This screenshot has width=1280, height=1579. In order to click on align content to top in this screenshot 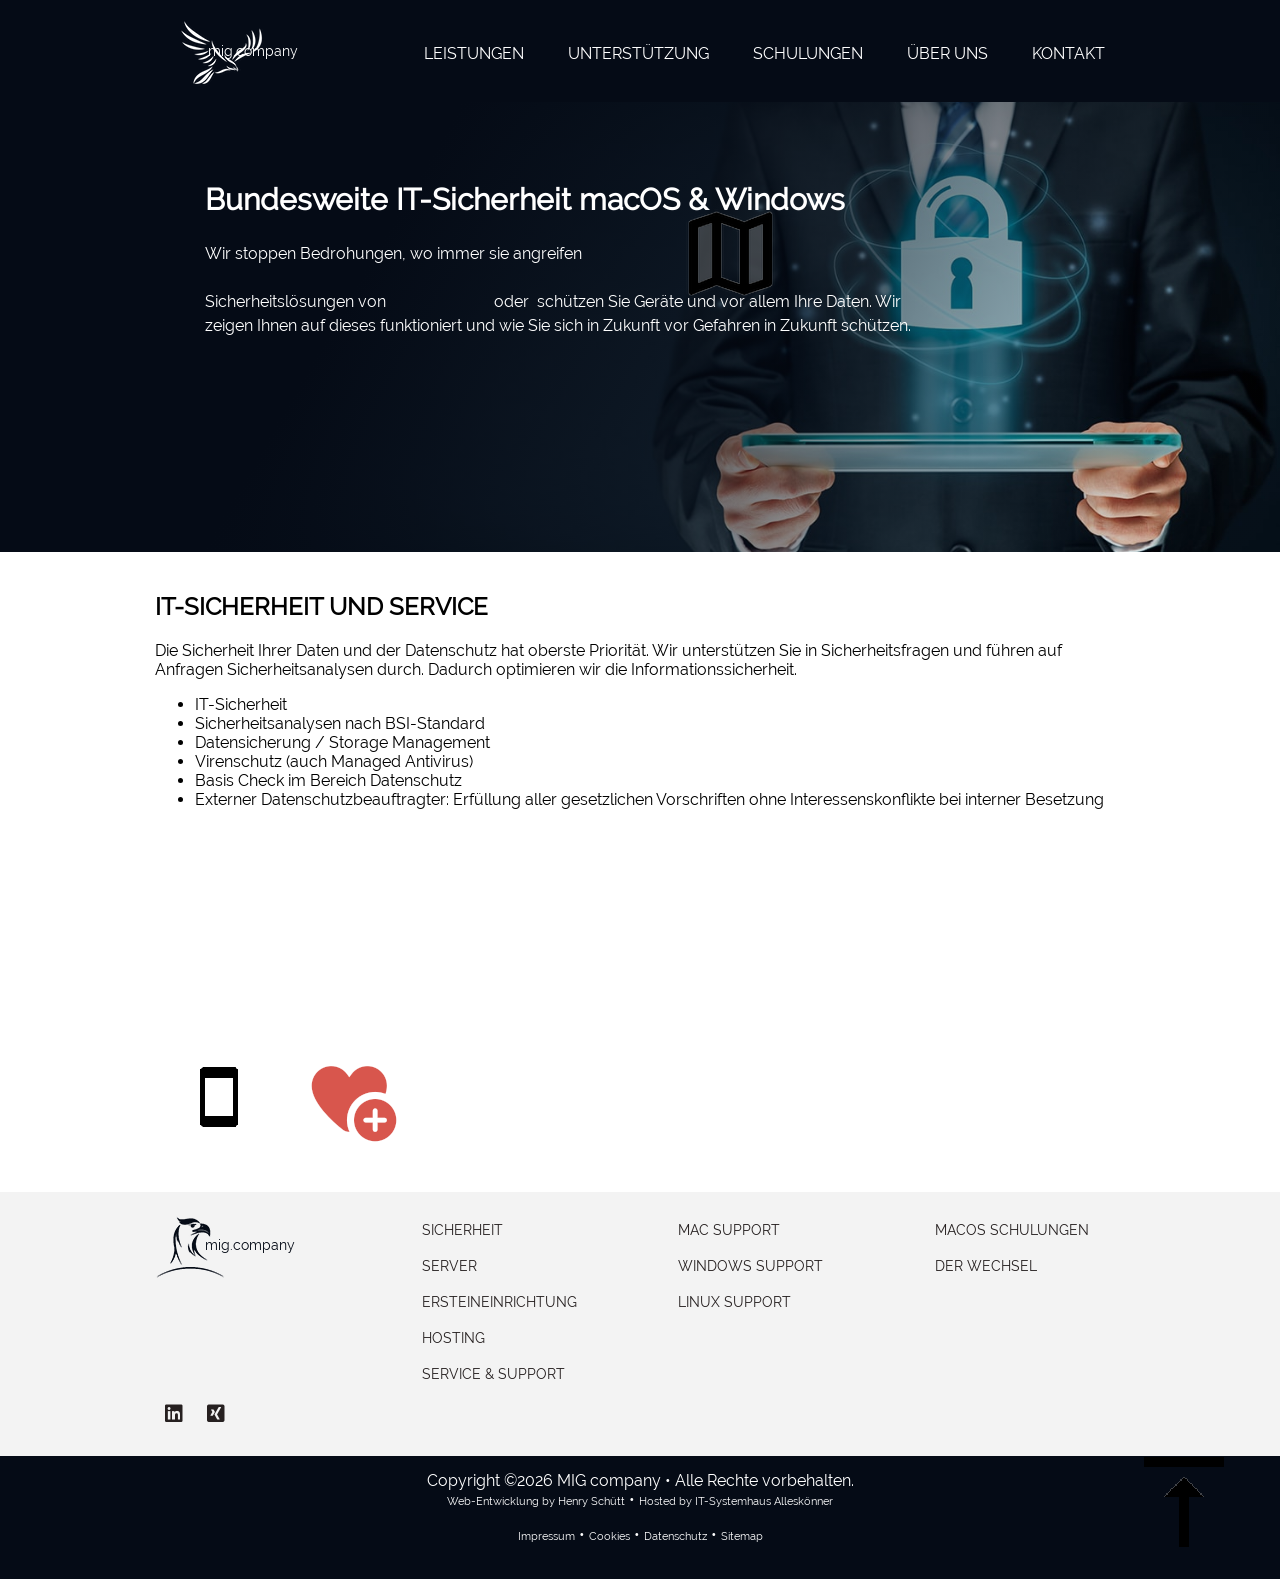, I will do `click(1184, 1502)`.